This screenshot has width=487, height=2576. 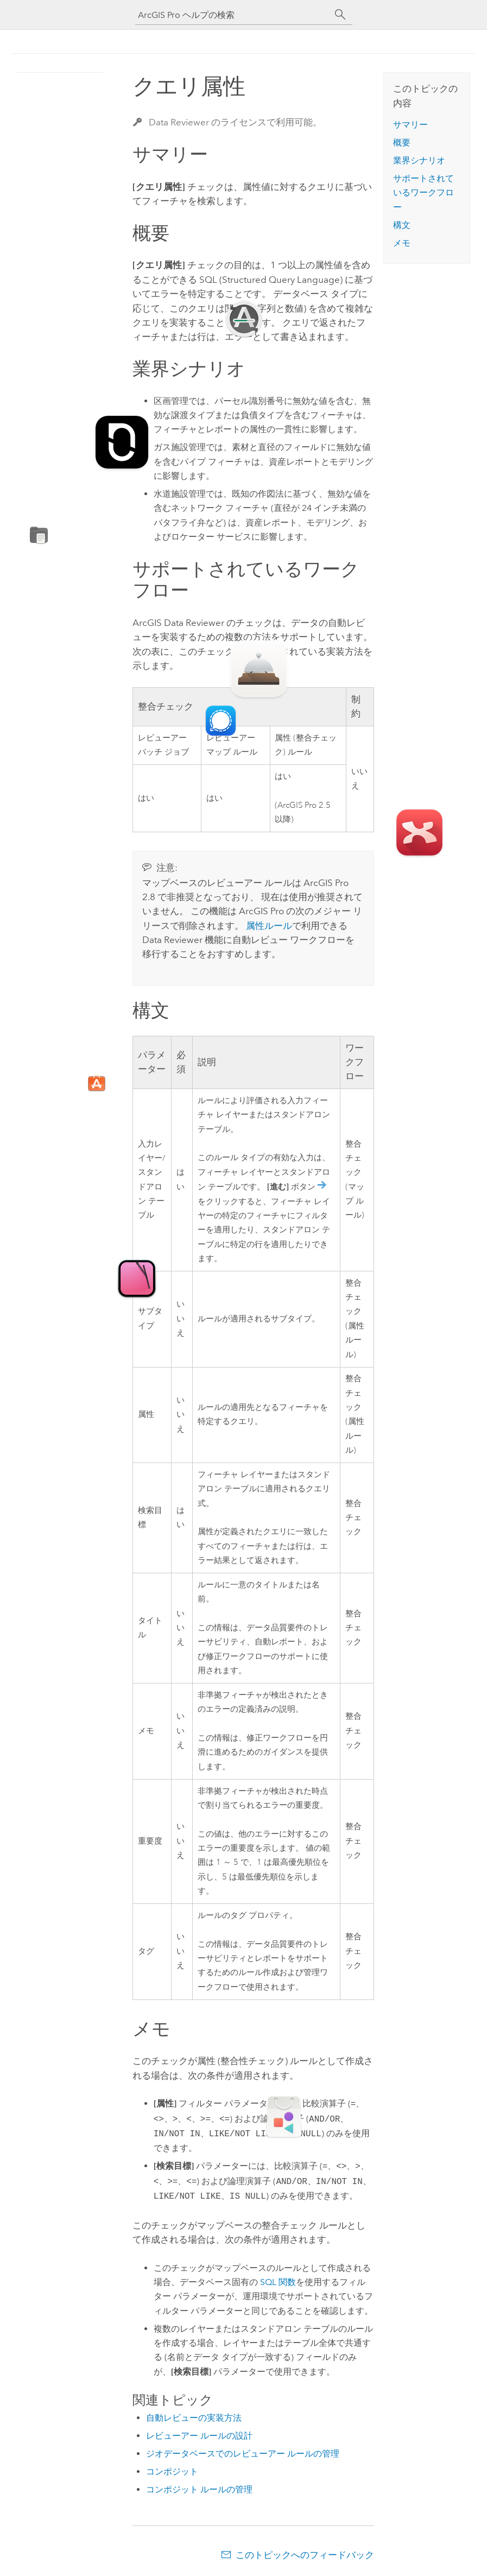 I want to click on open the software store to browse and install apps, so click(x=97, y=1084).